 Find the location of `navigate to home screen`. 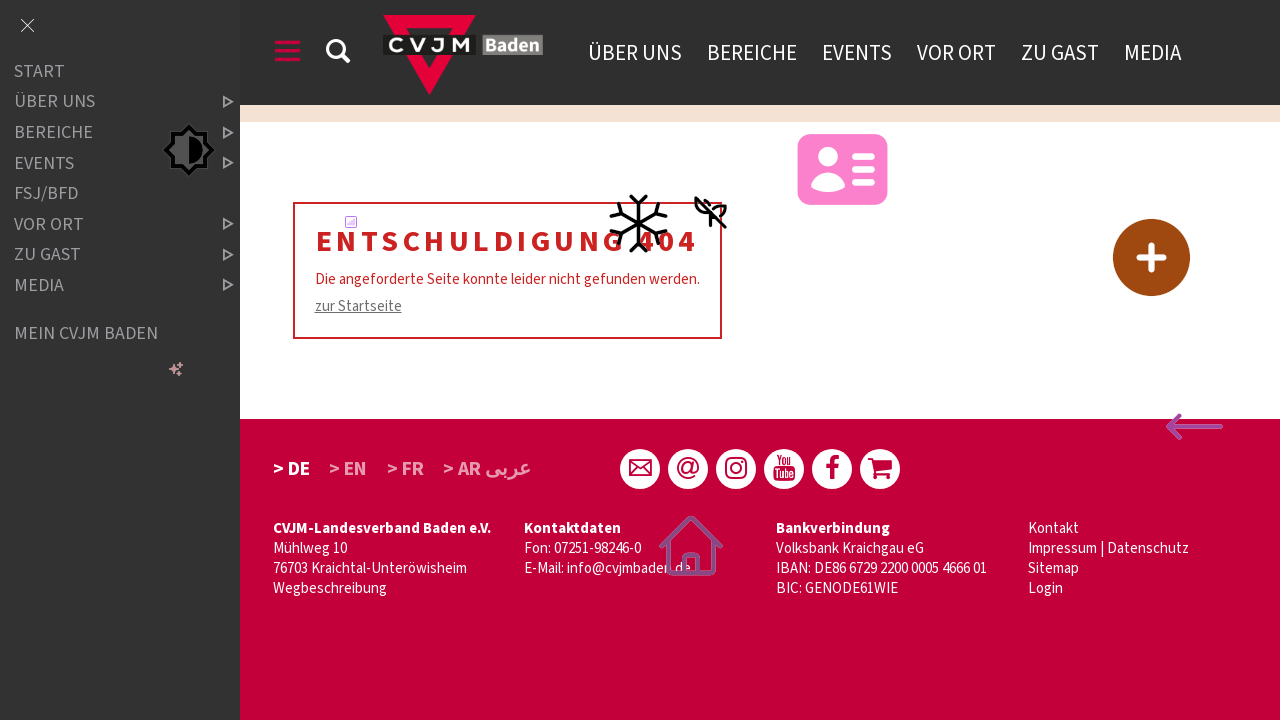

navigate to home screen is located at coordinates (691, 546).